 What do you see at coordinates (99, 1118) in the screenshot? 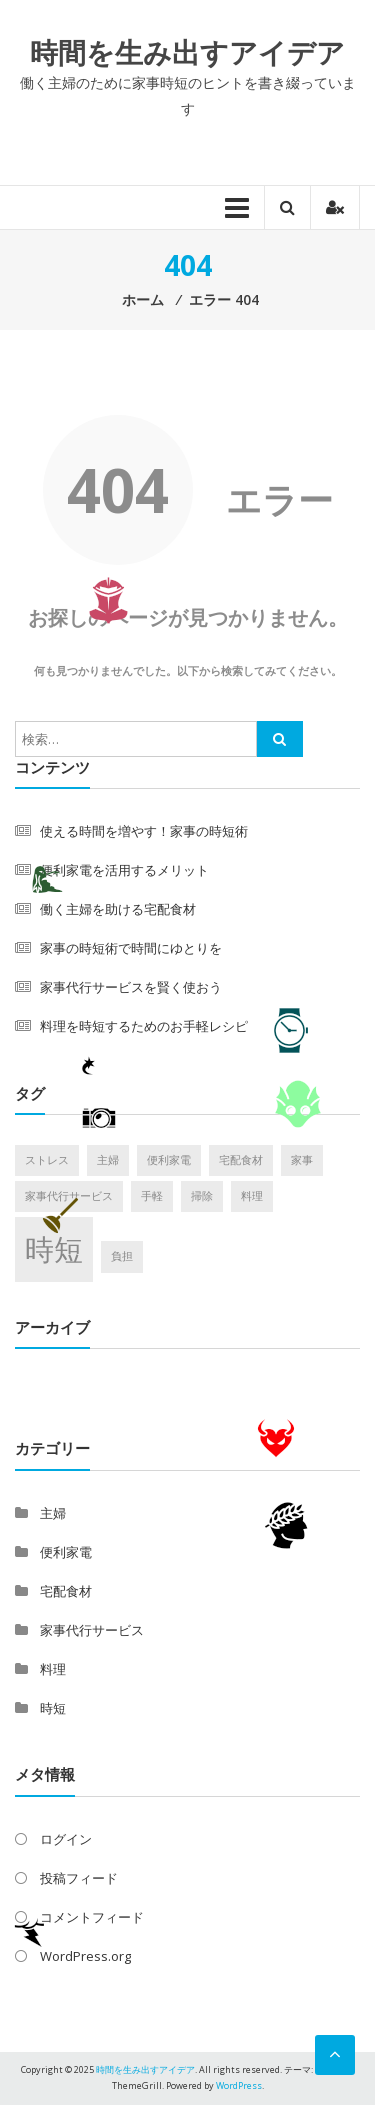
I see `take a photo` at bounding box center [99, 1118].